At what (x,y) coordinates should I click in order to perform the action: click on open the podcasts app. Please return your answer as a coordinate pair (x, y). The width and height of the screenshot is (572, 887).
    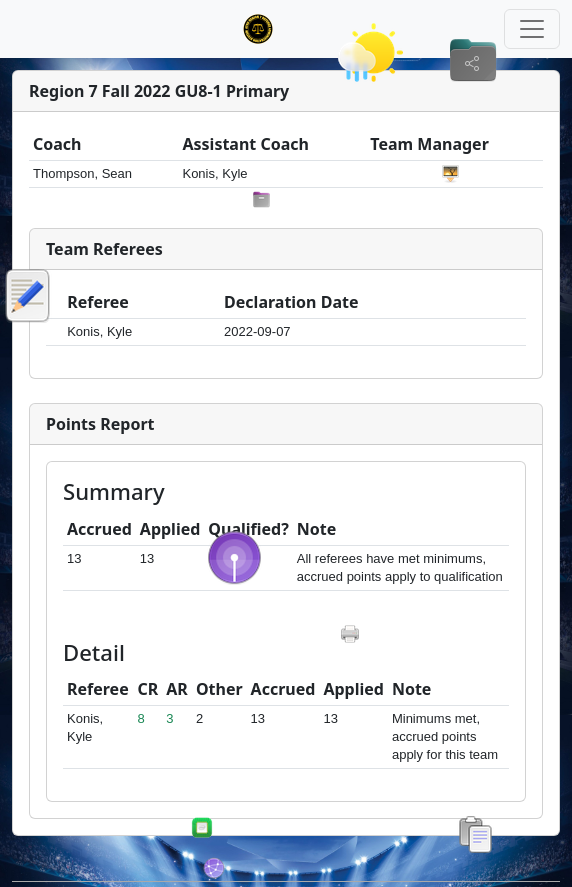
    Looking at the image, I should click on (234, 557).